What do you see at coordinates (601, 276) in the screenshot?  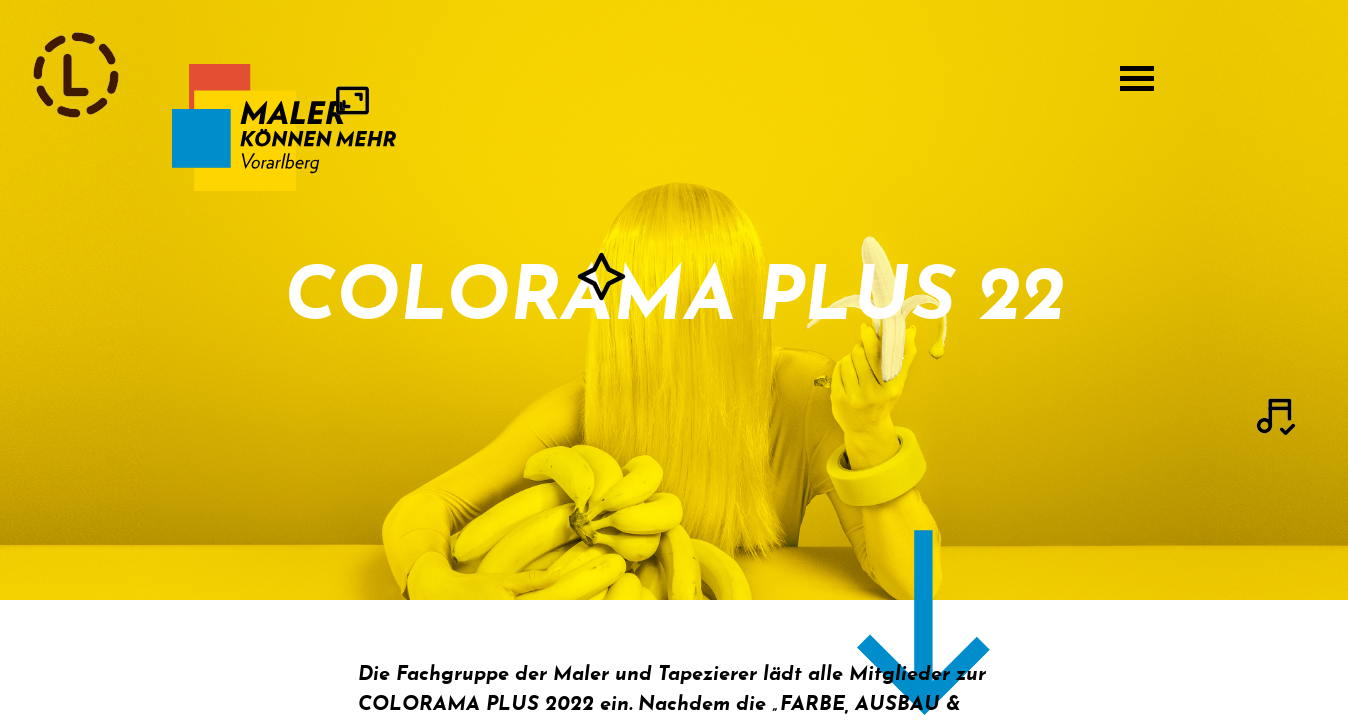 I see `add a sparkle or highlight effect` at bounding box center [601, 276].